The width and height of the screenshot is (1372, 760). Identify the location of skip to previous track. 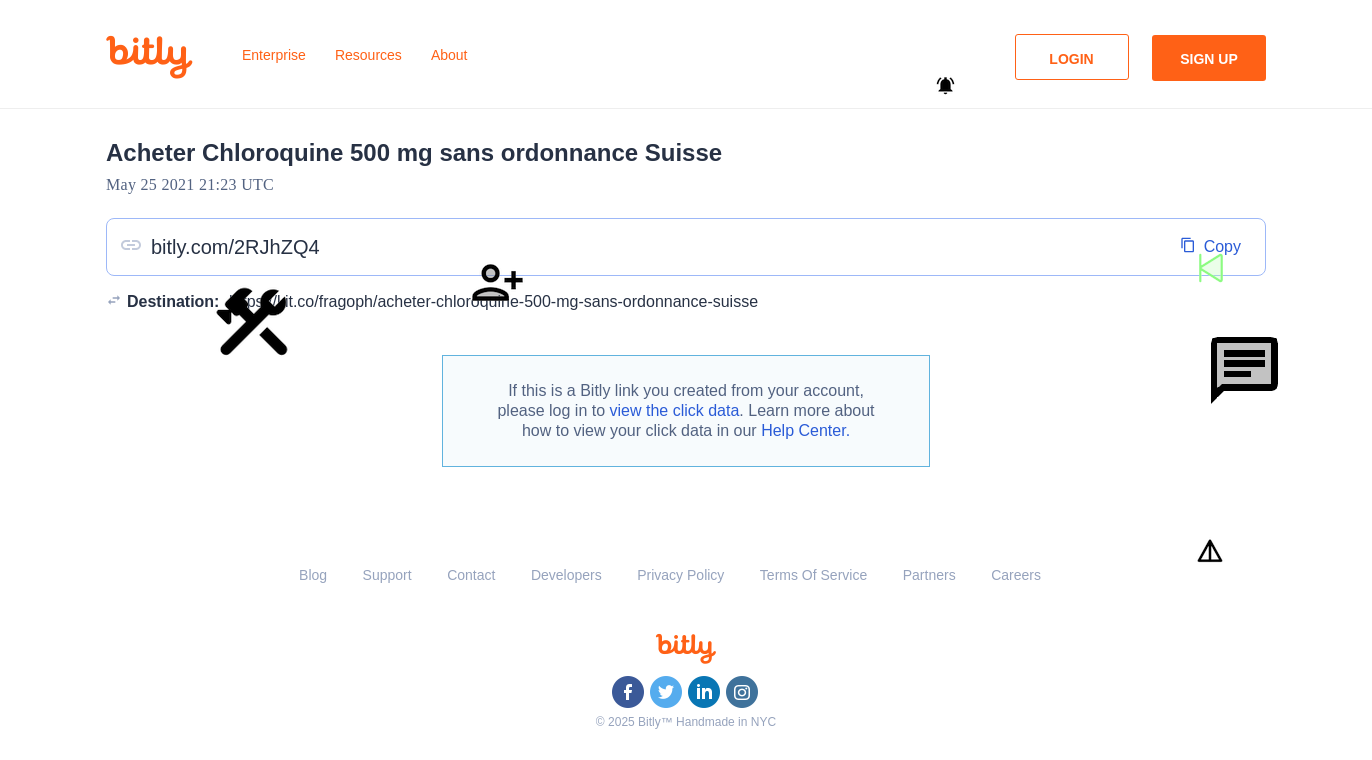
(1211, 268).